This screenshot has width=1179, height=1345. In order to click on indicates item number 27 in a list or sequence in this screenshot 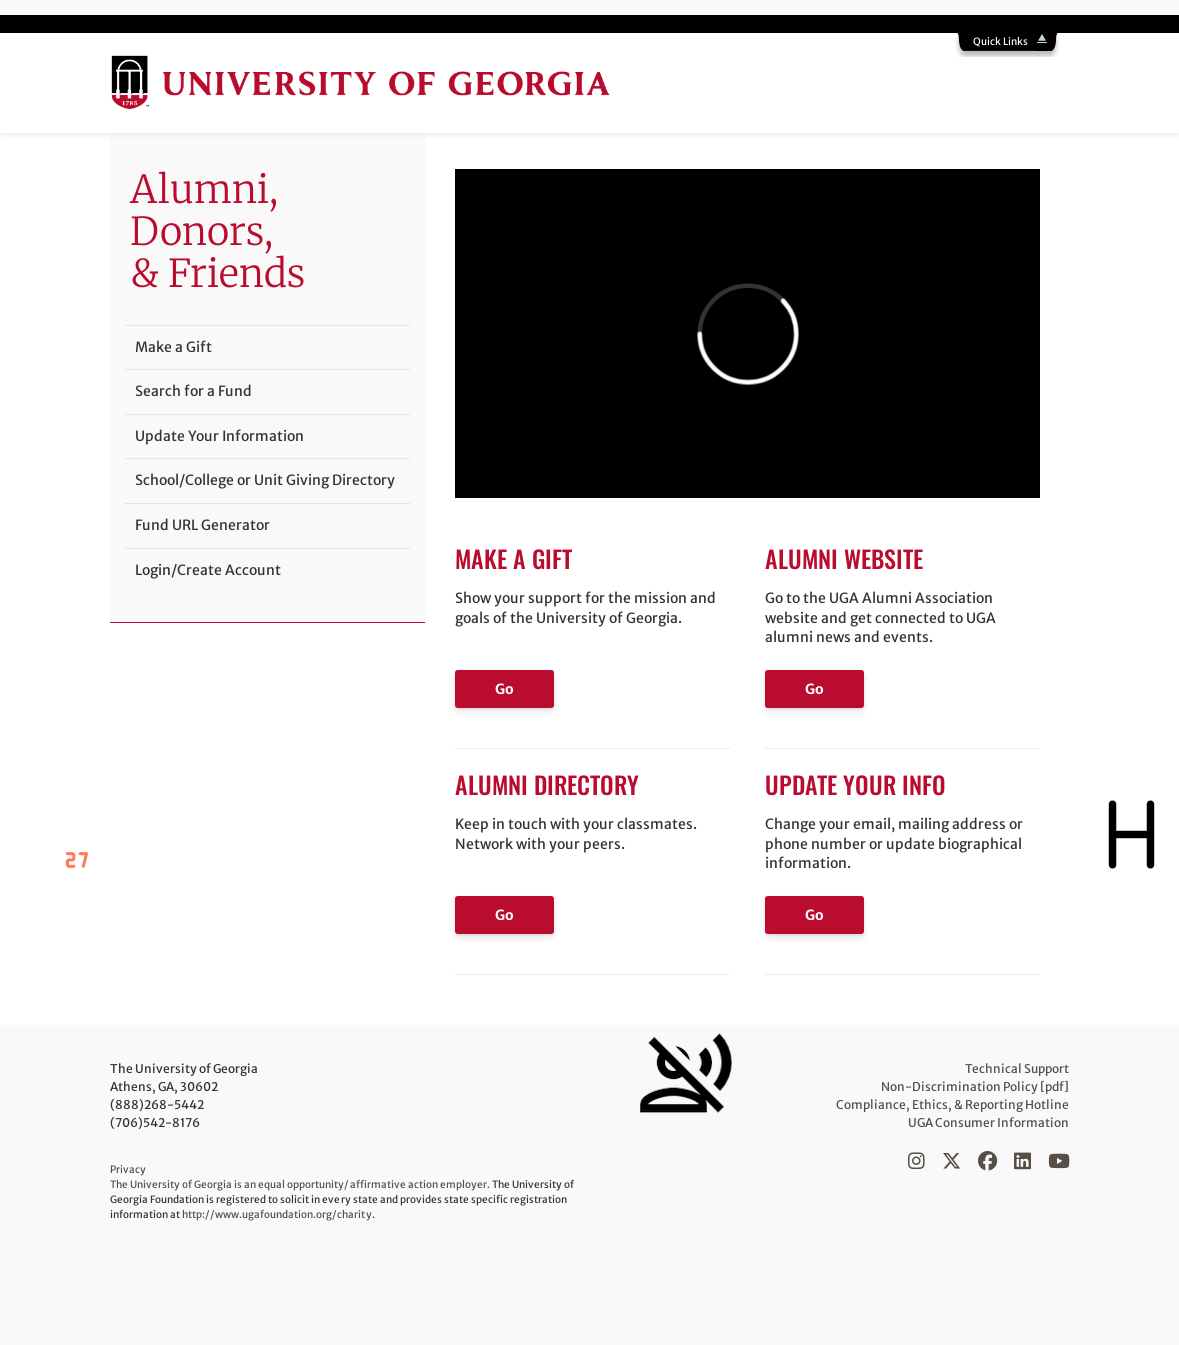, I will do `click(77, 860)`.